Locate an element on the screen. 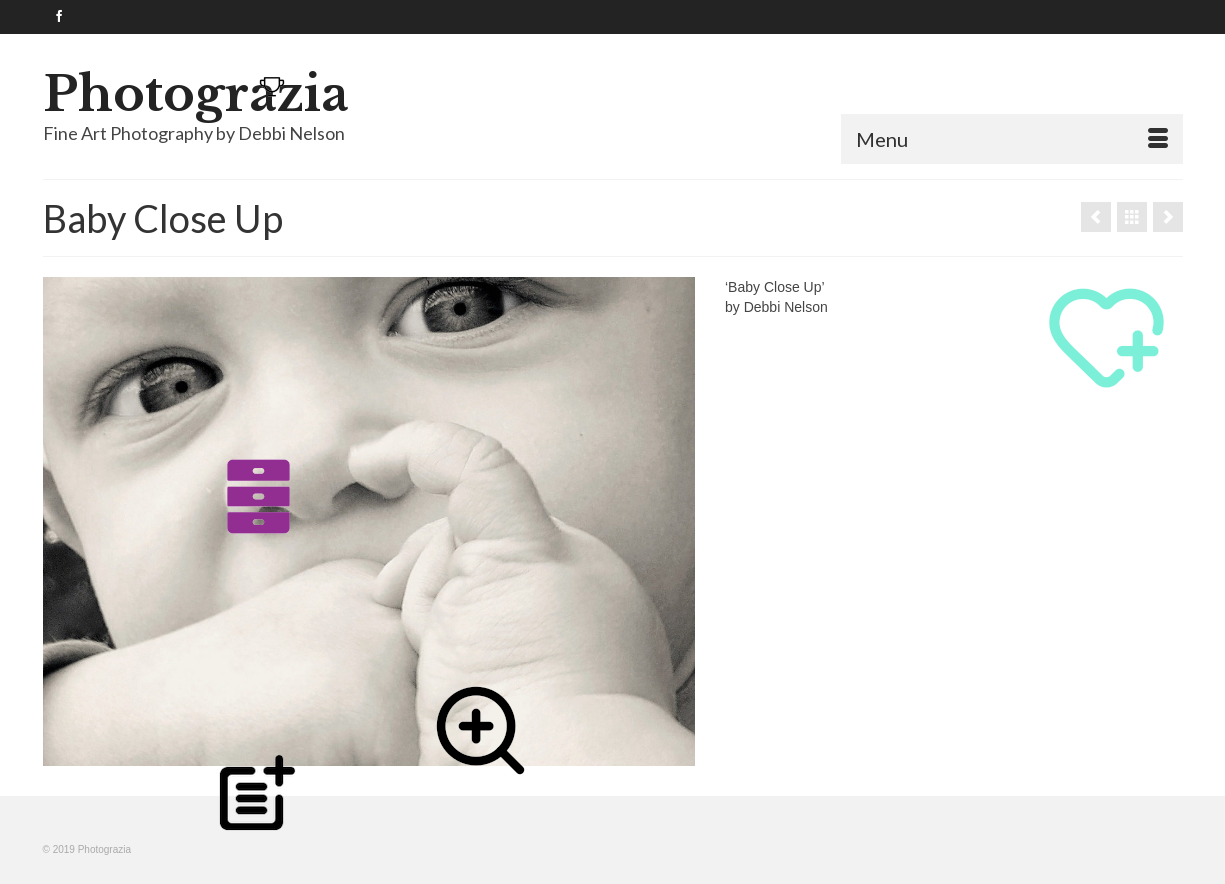 This screenshot has height=884, width=1225. view achievements or awards is located at coordinates (272, 86).